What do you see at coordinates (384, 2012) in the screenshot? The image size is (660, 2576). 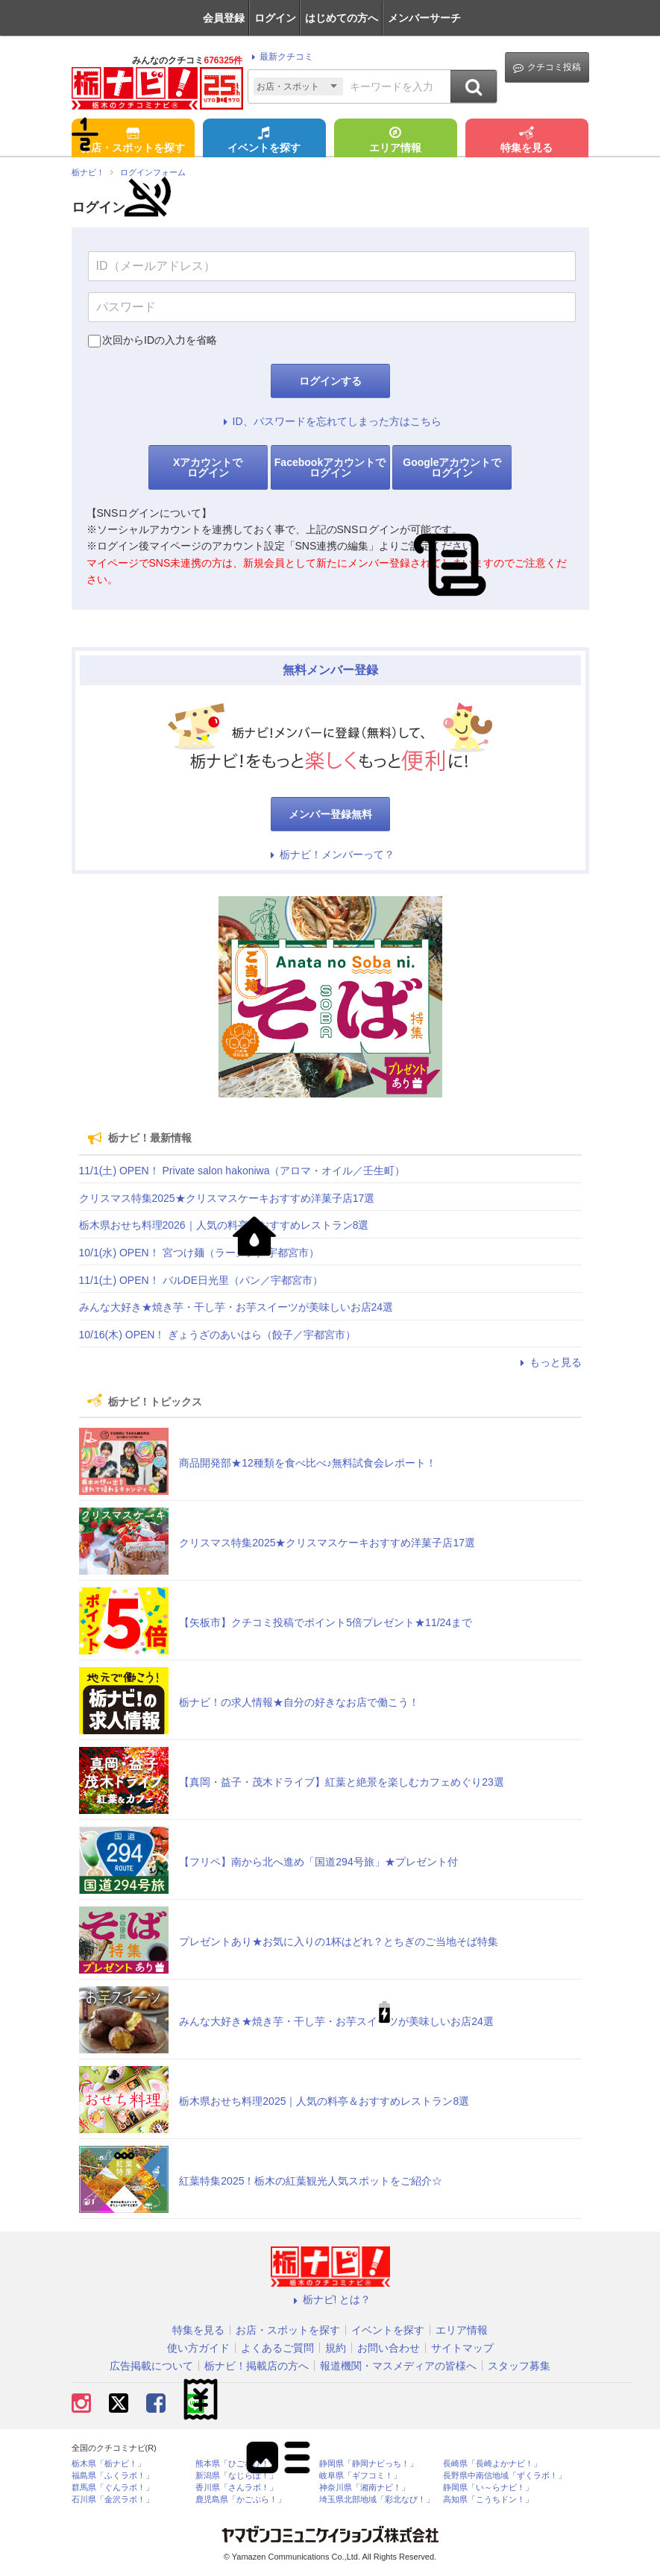 I see `battery charging at 90%` at bounding box center [384, 2012].